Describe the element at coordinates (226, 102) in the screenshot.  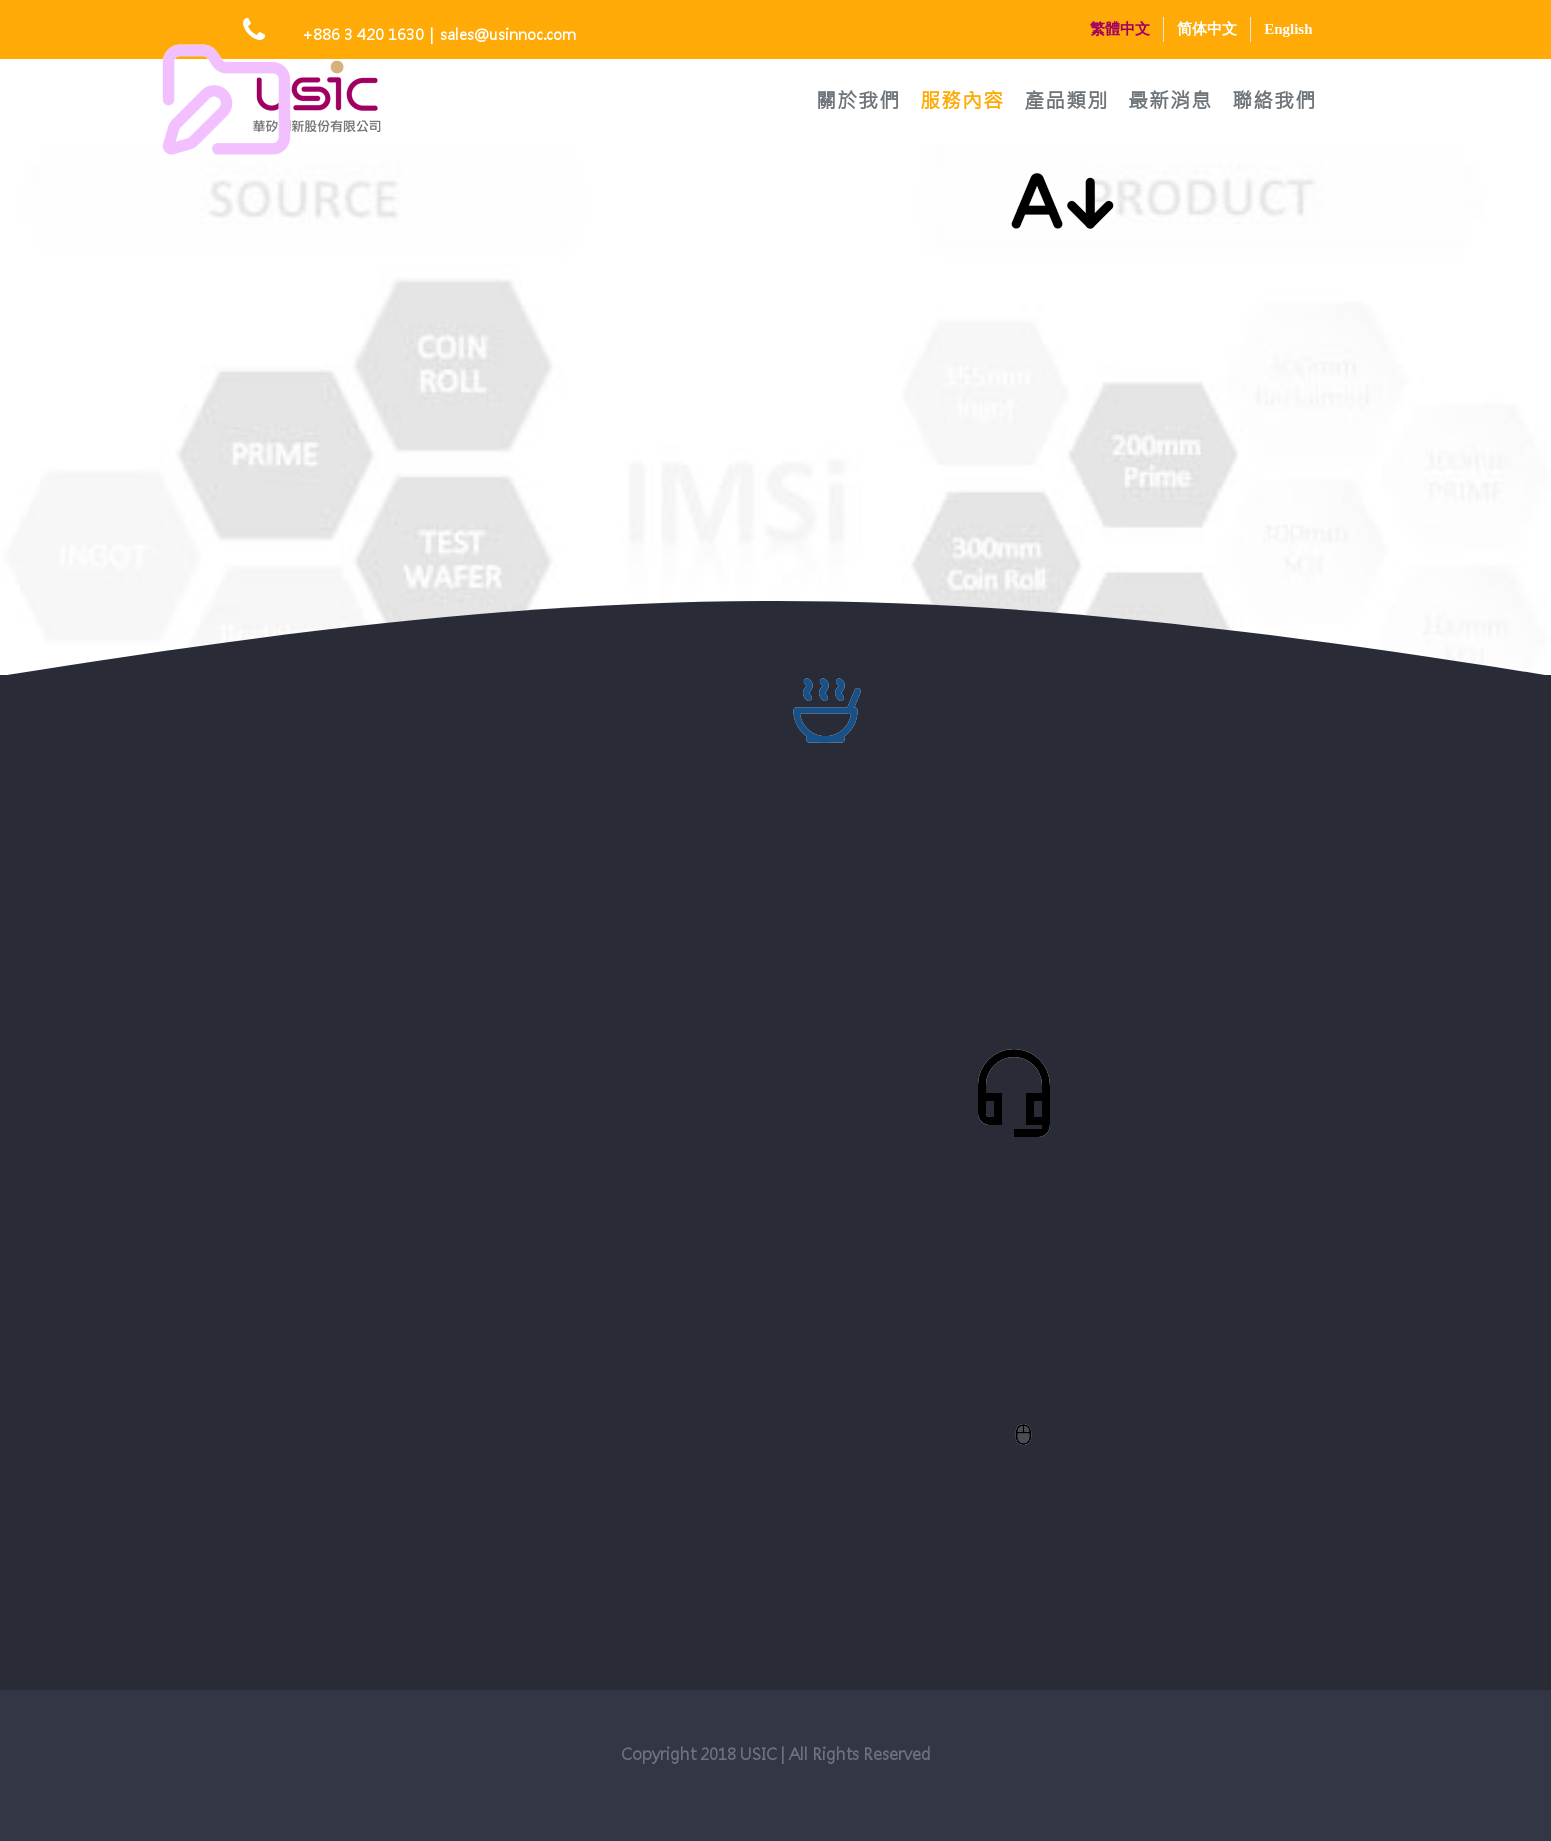
I see `rename or edit a folder` at that location.